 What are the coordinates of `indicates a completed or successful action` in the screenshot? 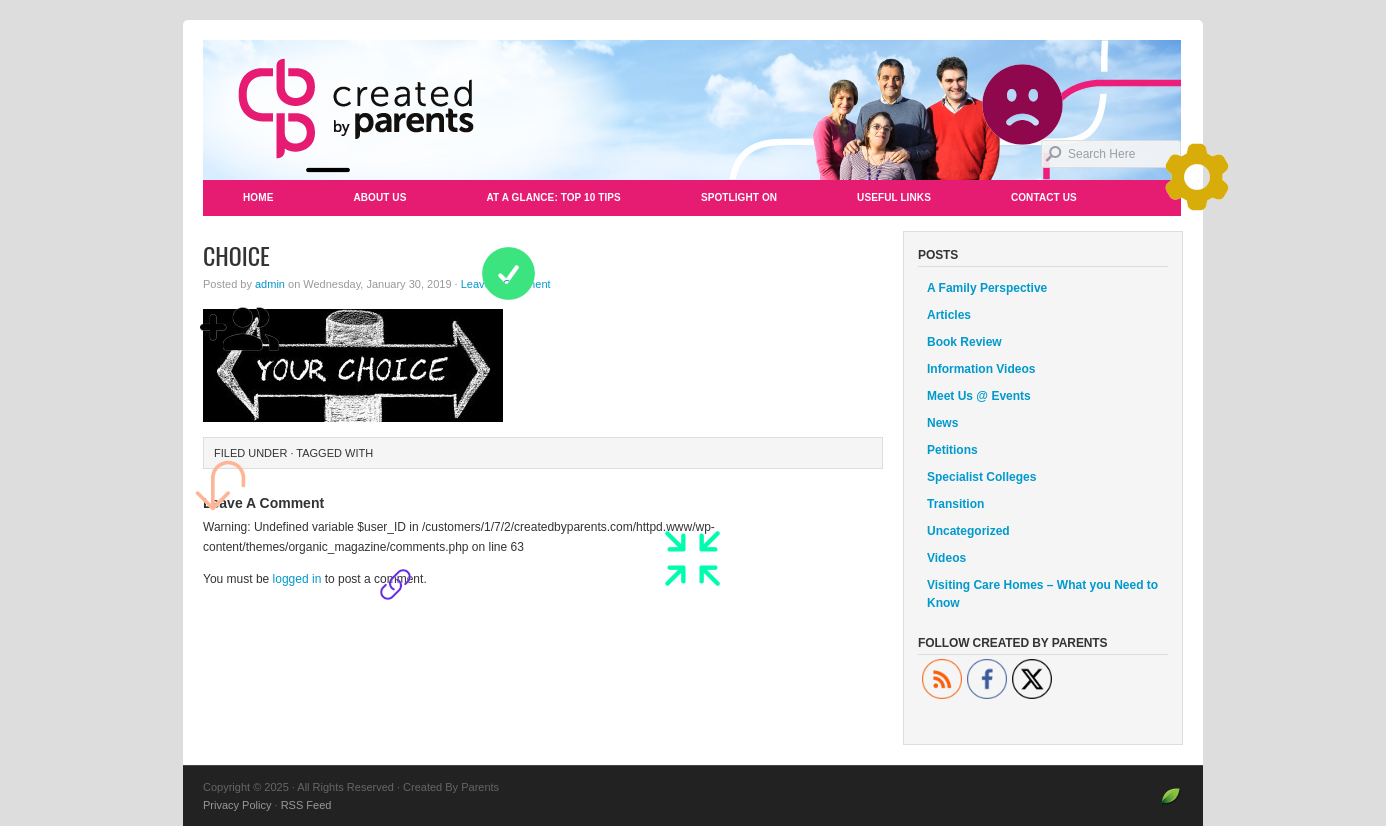 It's located at (508, 273).